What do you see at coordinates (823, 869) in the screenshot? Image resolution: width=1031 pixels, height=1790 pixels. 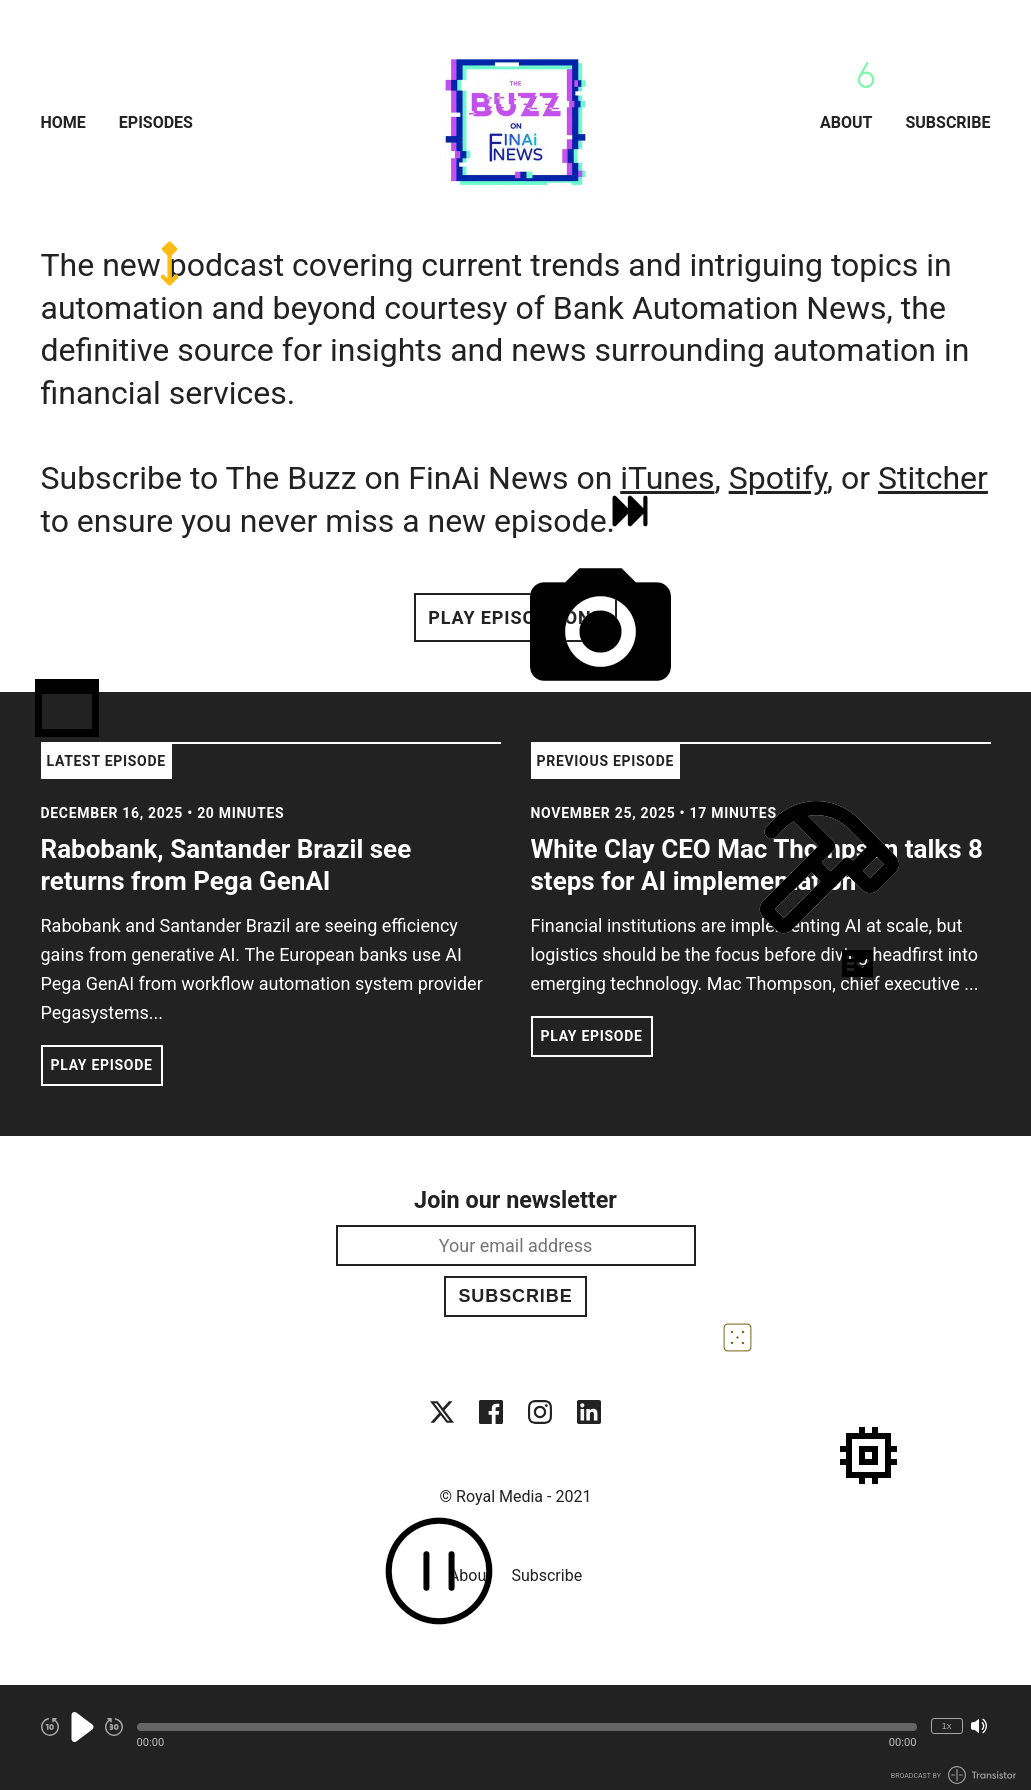 I see `access tools or settings` at bounding box center [823, 869].